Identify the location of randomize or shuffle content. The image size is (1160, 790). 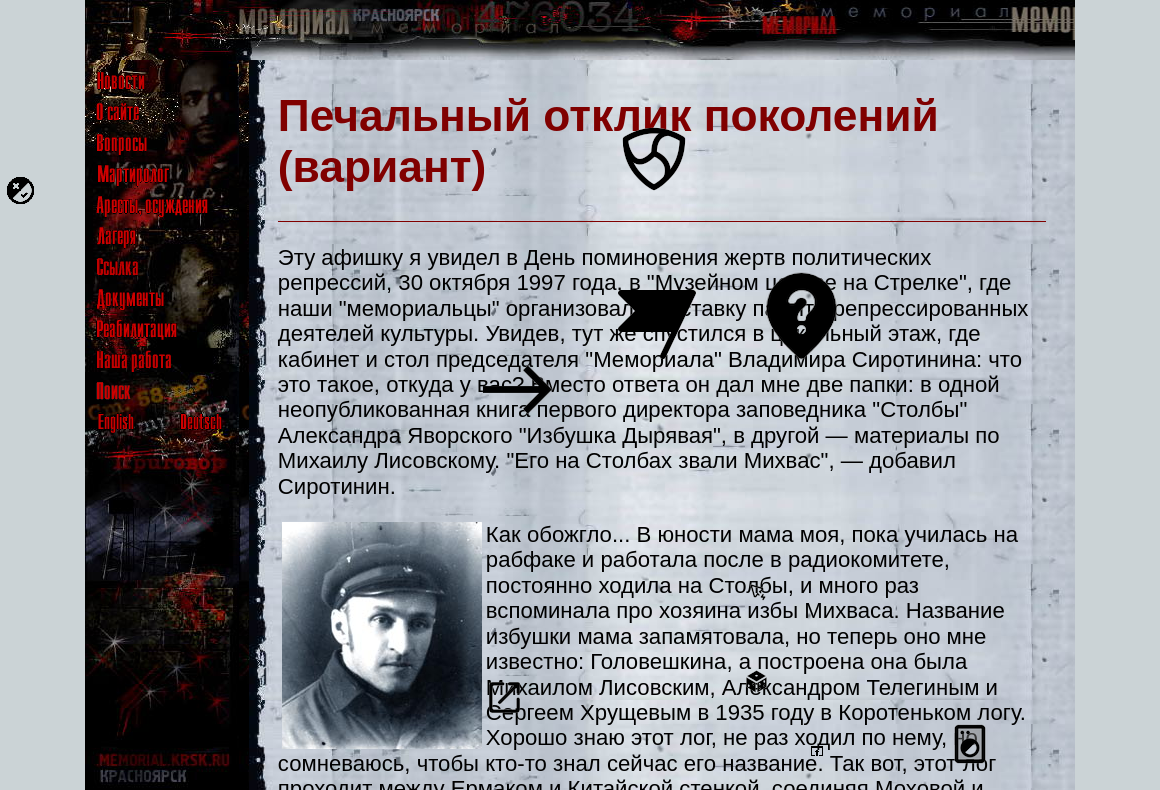
(756, 681).